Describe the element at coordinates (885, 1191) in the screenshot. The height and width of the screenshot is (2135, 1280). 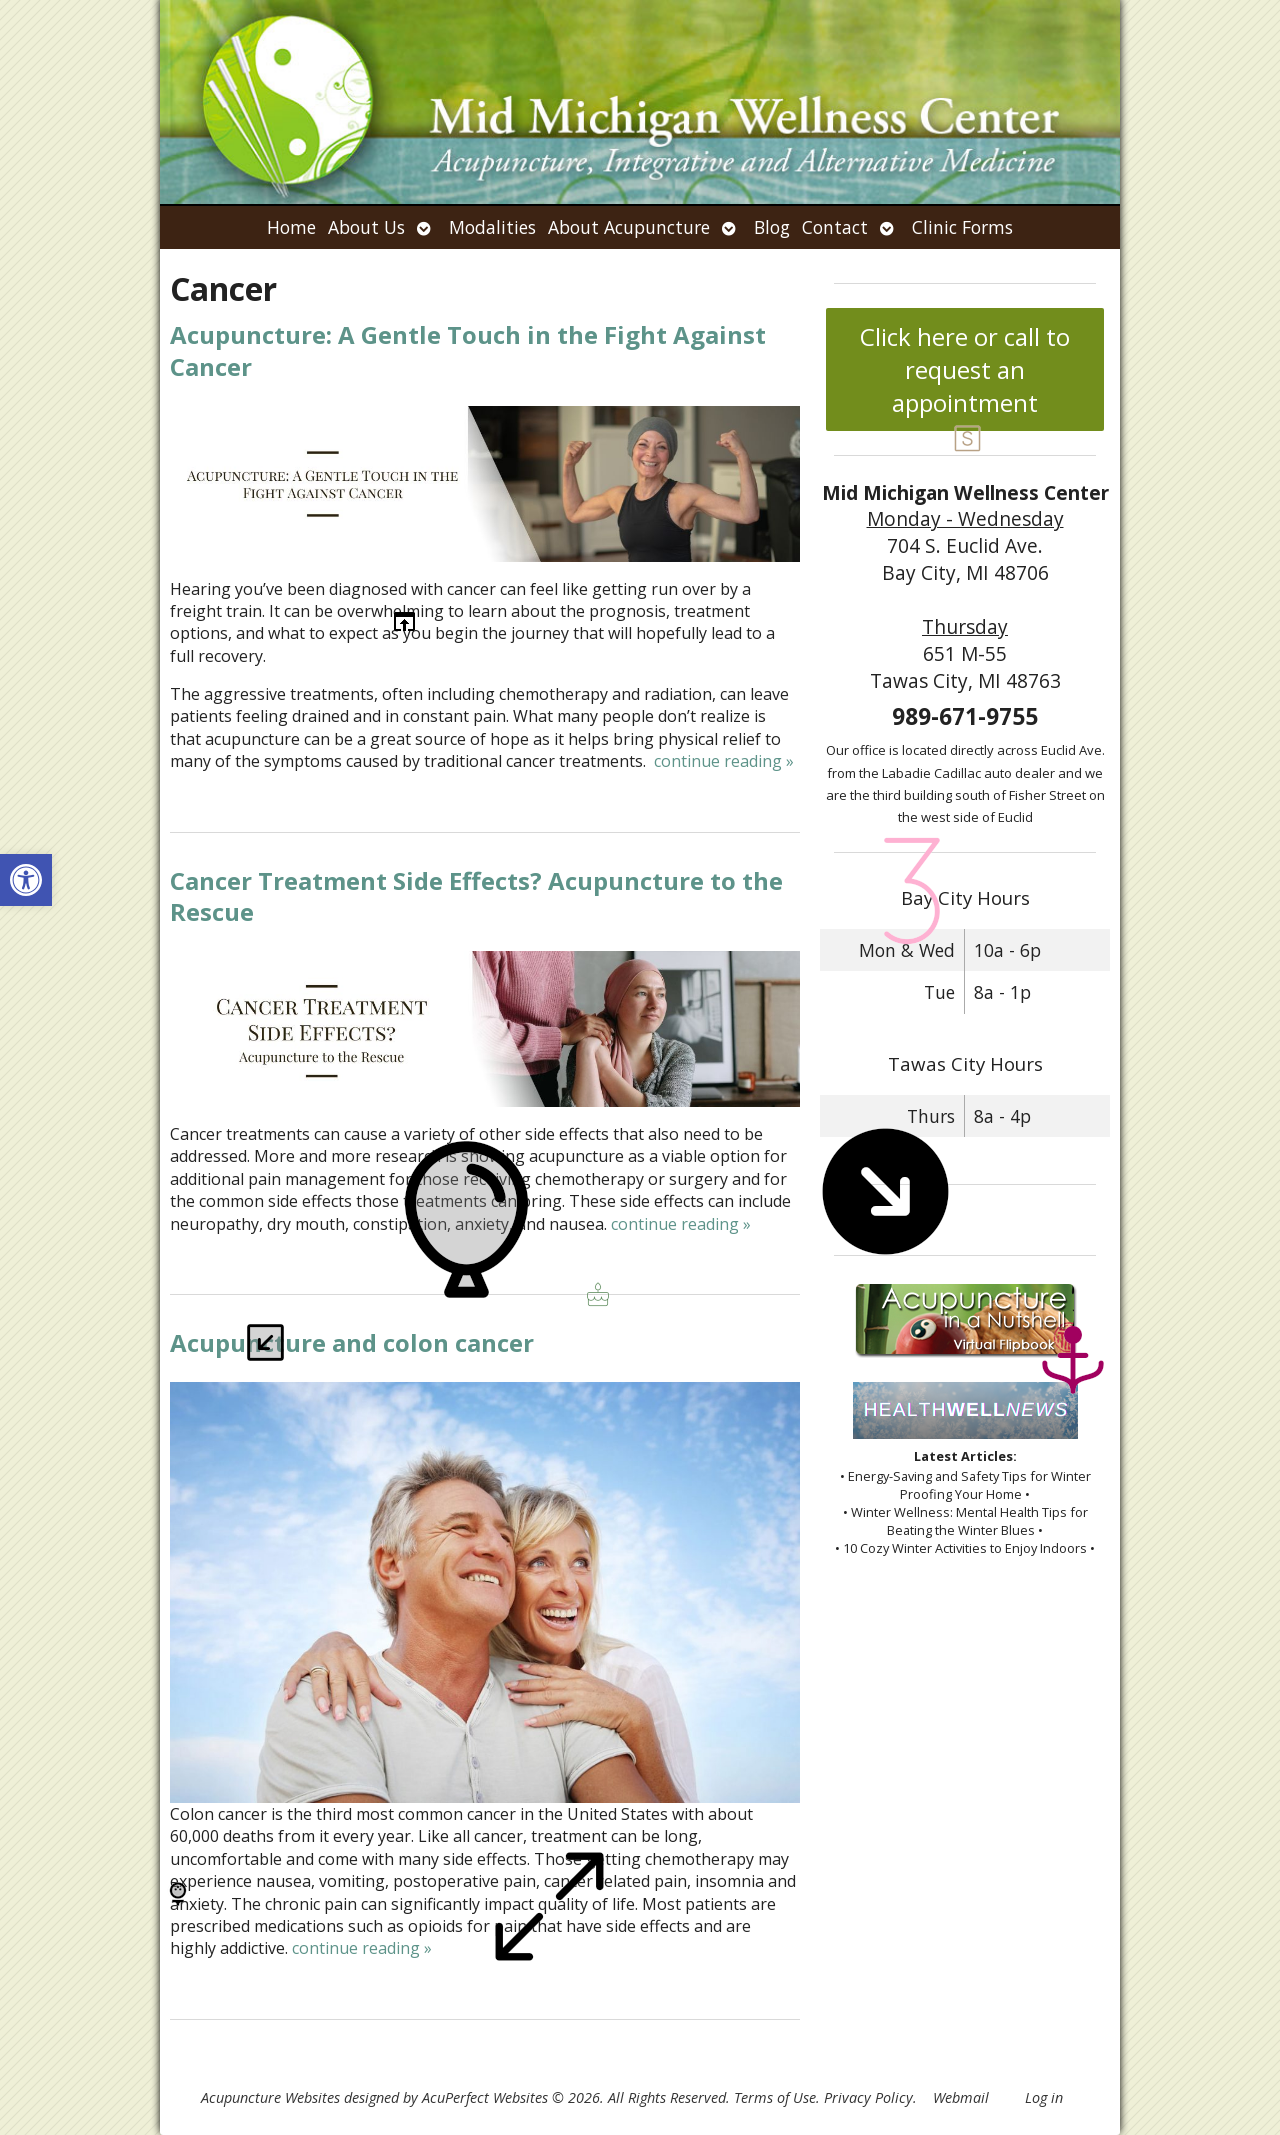
I see `navigate to the next section below` at that location.